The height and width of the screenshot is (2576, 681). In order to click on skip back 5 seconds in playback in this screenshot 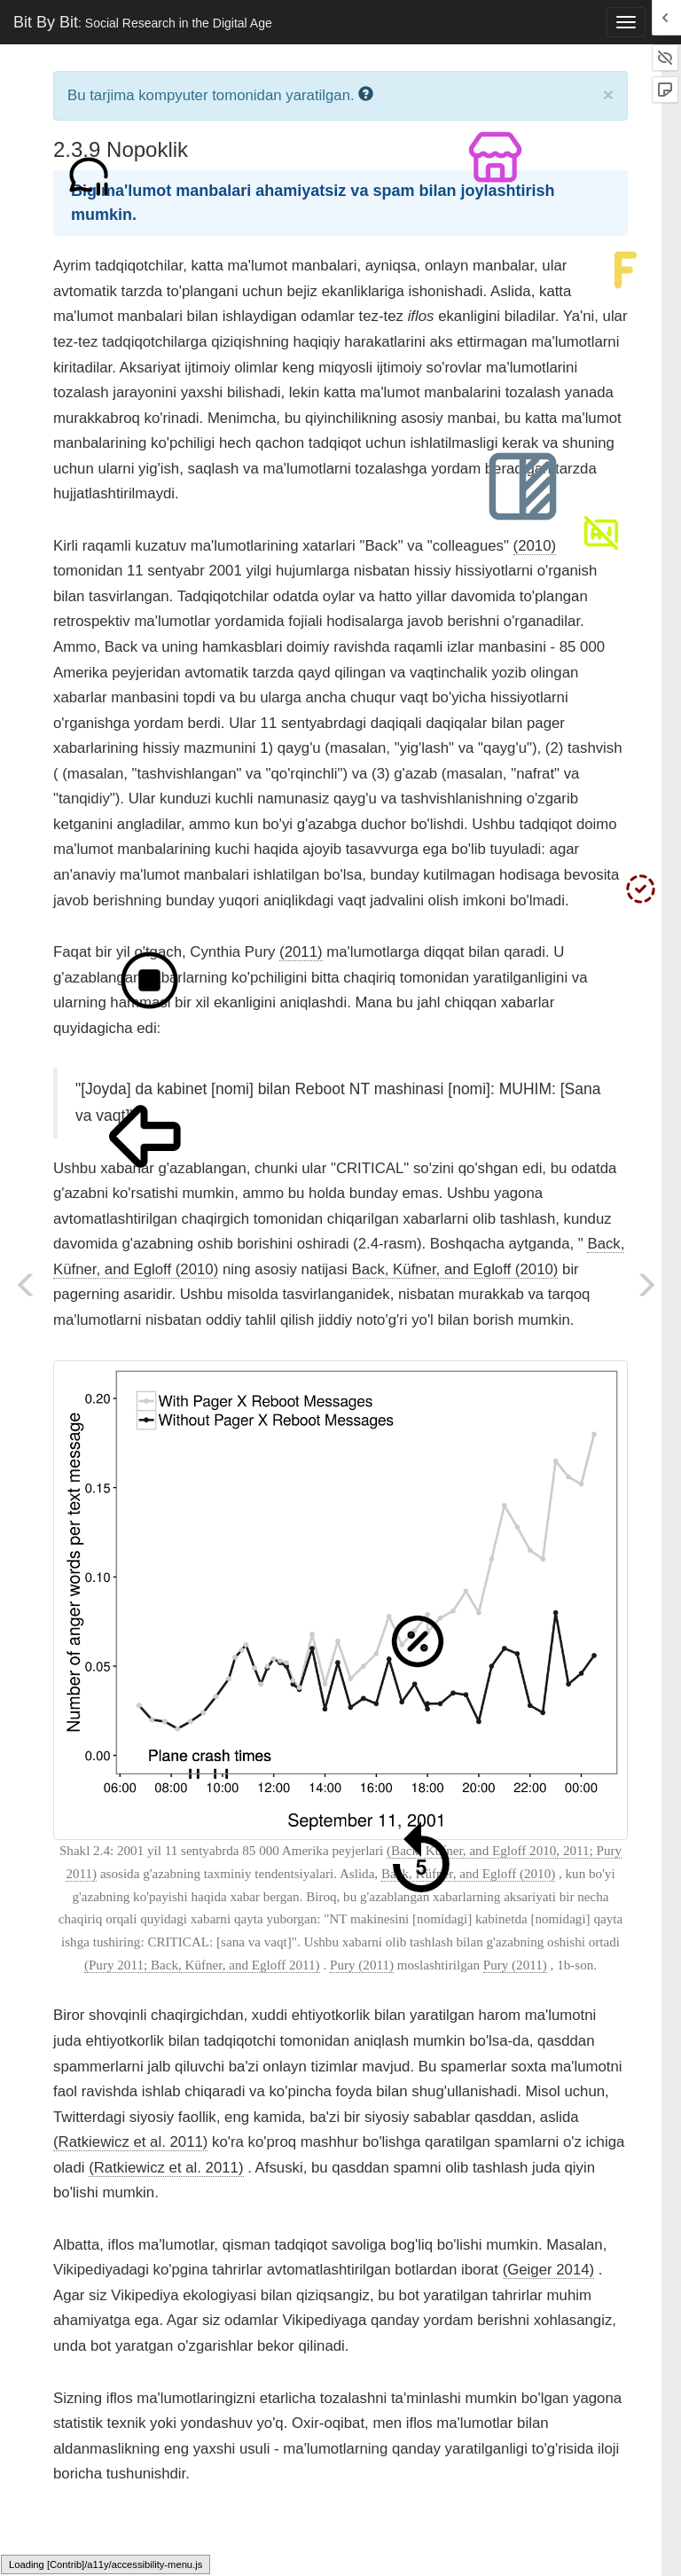, I will do `click(421, 1860)`.